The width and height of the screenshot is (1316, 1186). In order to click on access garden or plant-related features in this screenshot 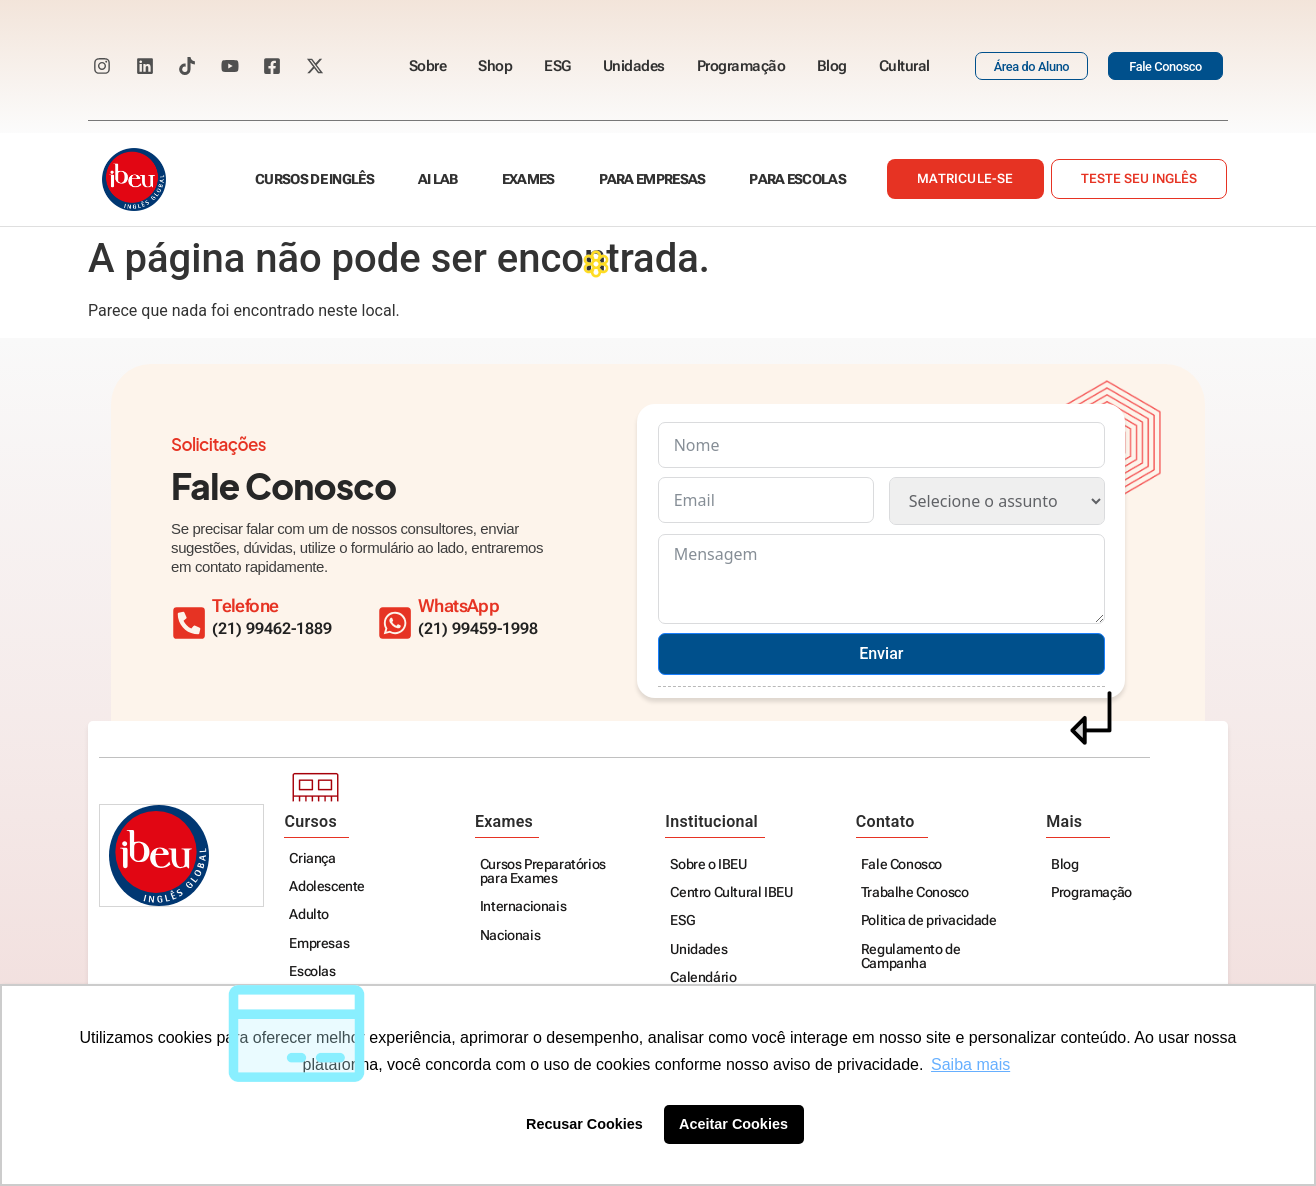, I will do `click(596, 264)`.